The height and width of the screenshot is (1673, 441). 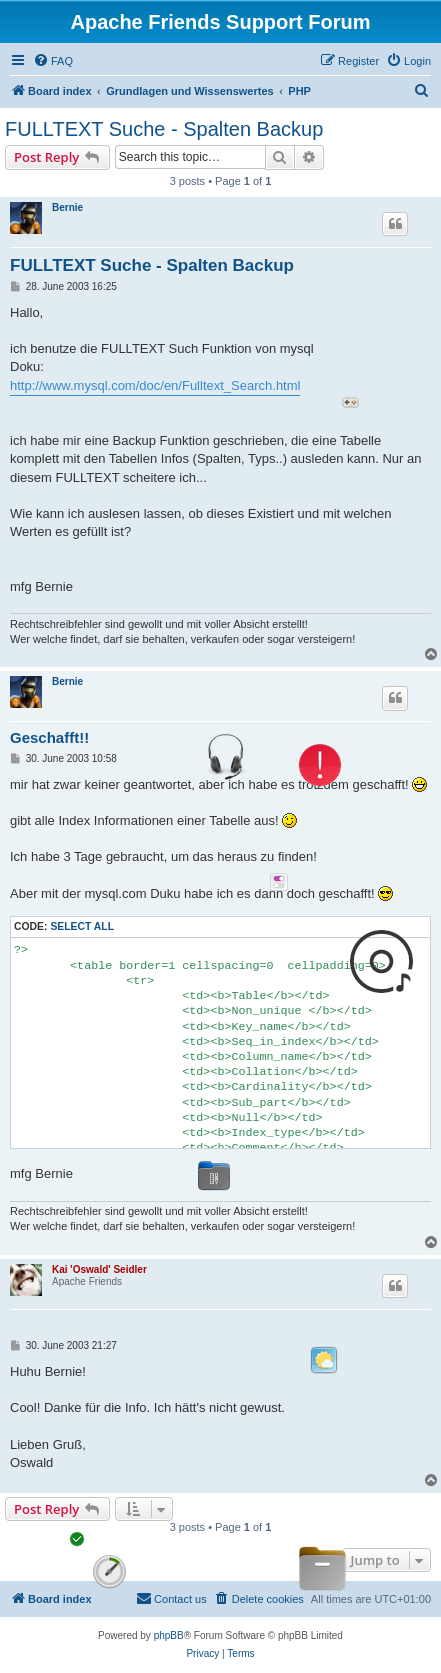 I want to click on open sysprof system profiler, so click(x=109, y=1571).